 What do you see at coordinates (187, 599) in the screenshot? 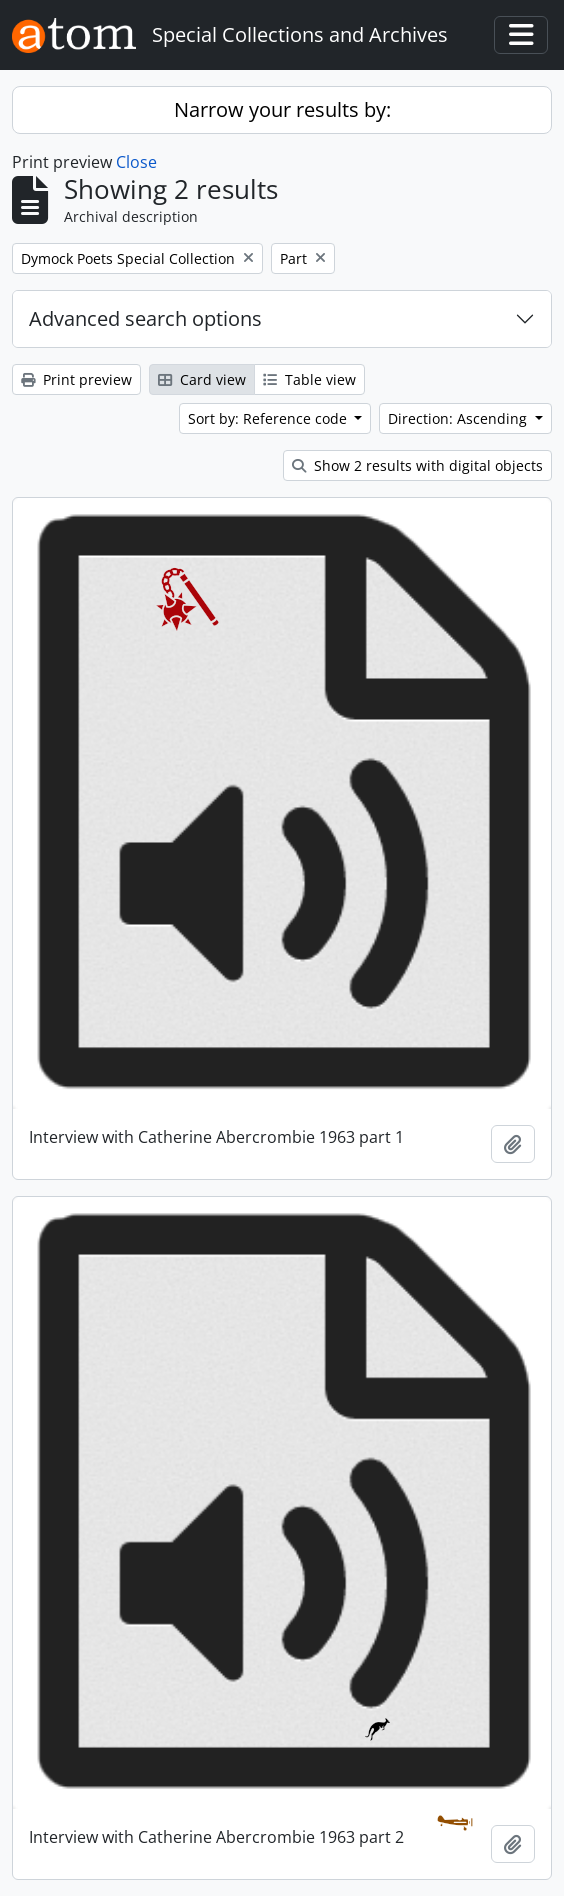
I see `select flail weapon in game inventory` at bounding box center [187, 599].